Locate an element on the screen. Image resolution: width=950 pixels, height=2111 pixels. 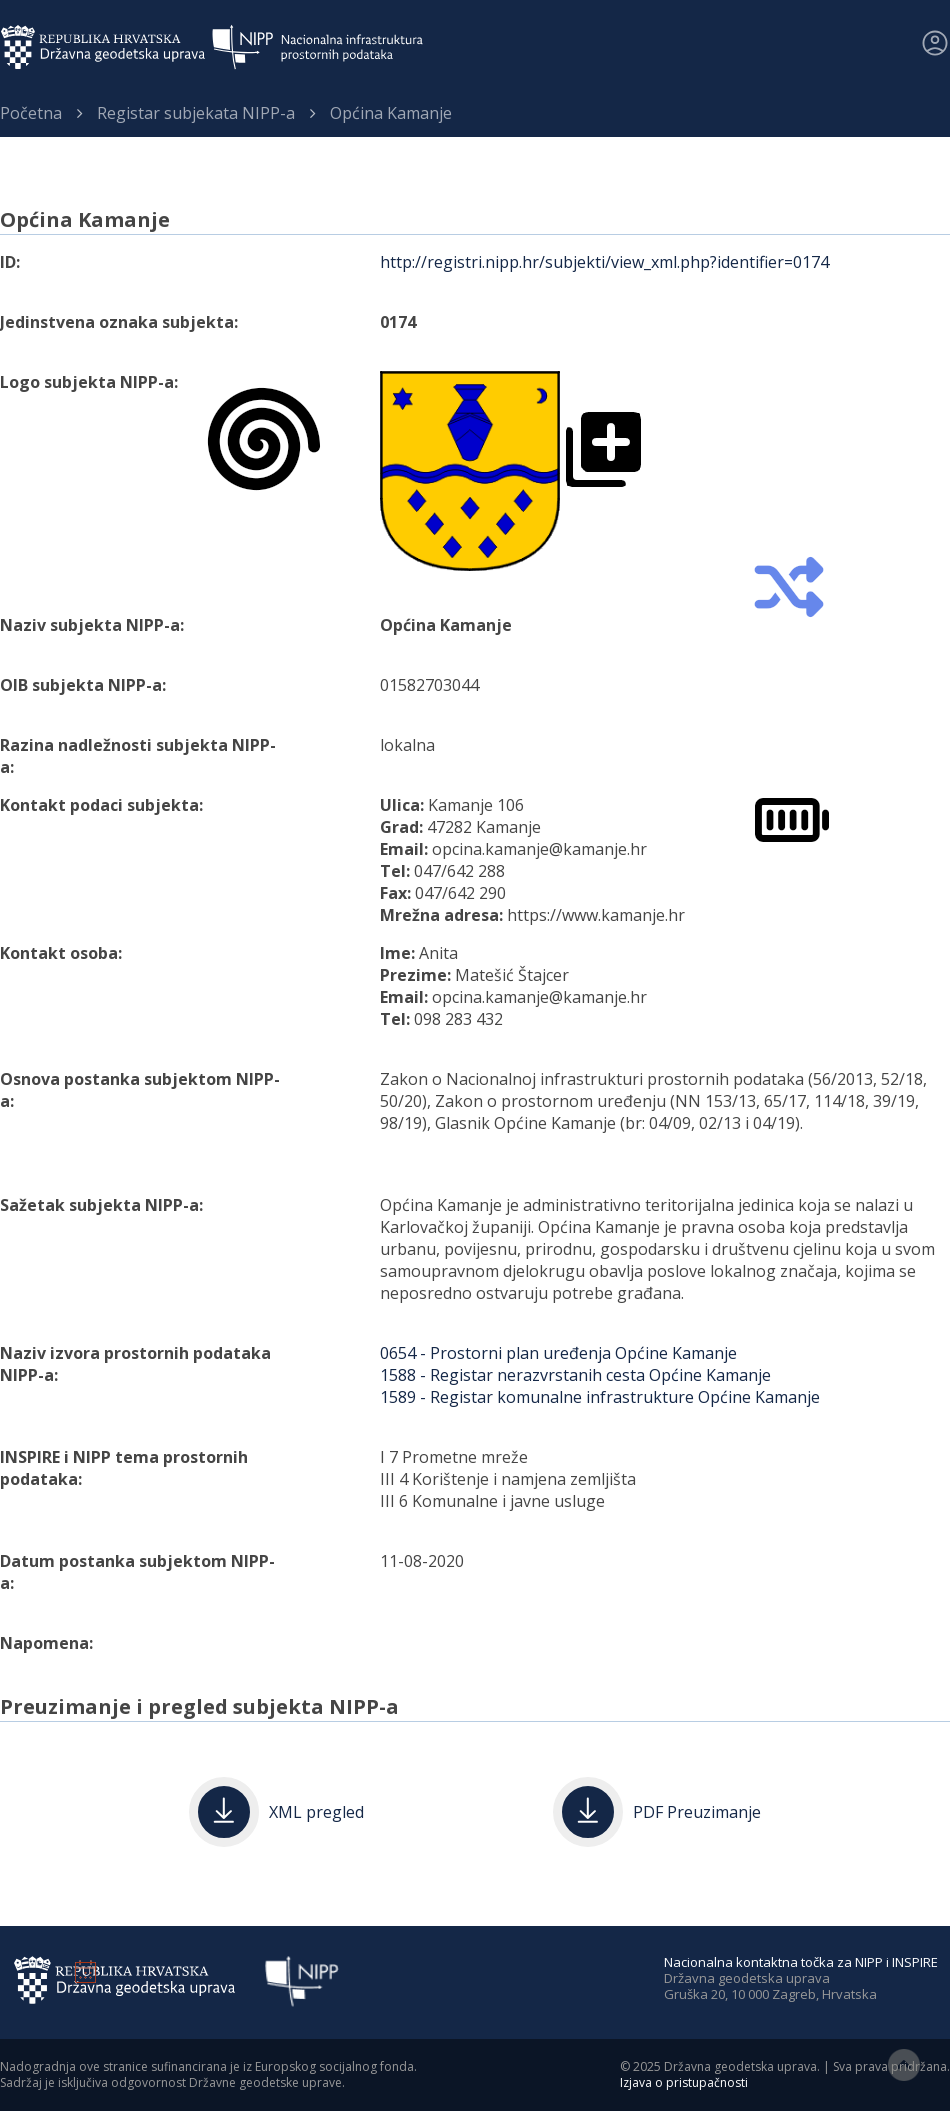
indicates loading or processing in progress is located at coordinates (259, 441).